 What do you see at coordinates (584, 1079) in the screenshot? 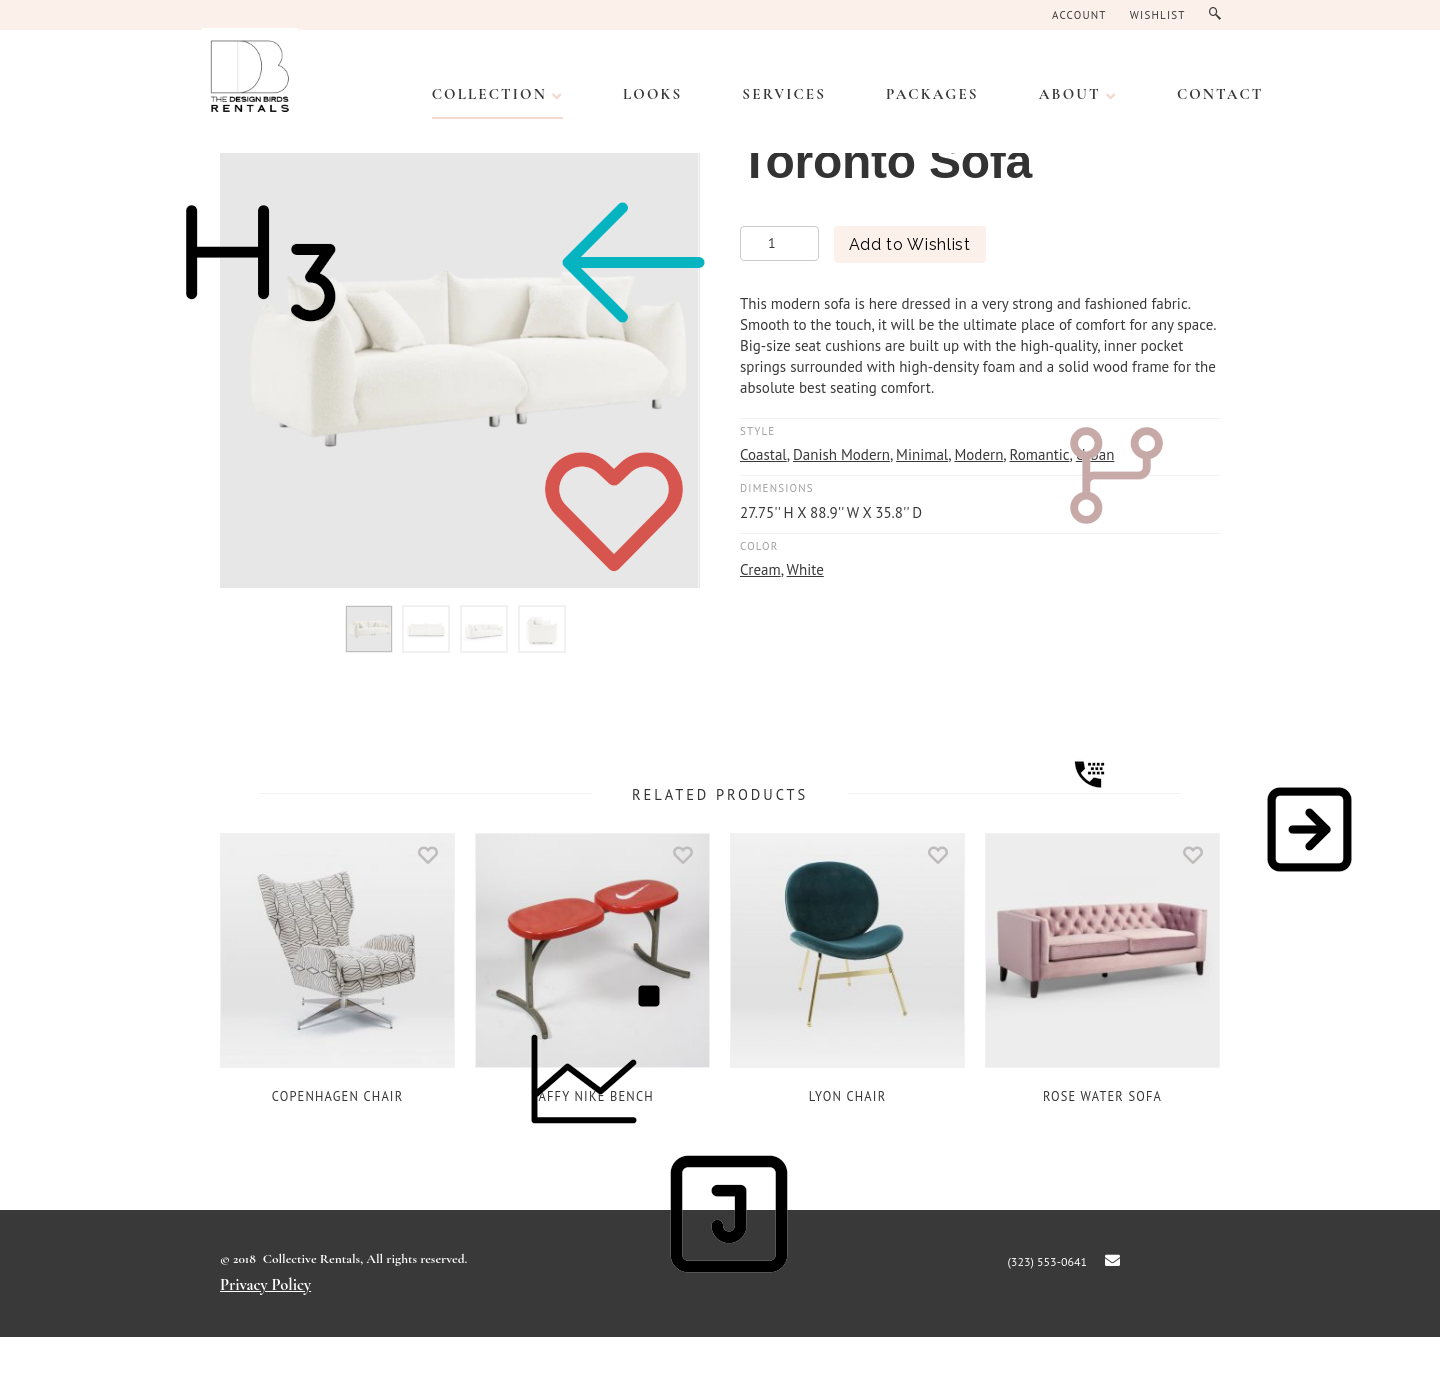
I see `view analytics or statistics` at bounding box center [584, 1079].